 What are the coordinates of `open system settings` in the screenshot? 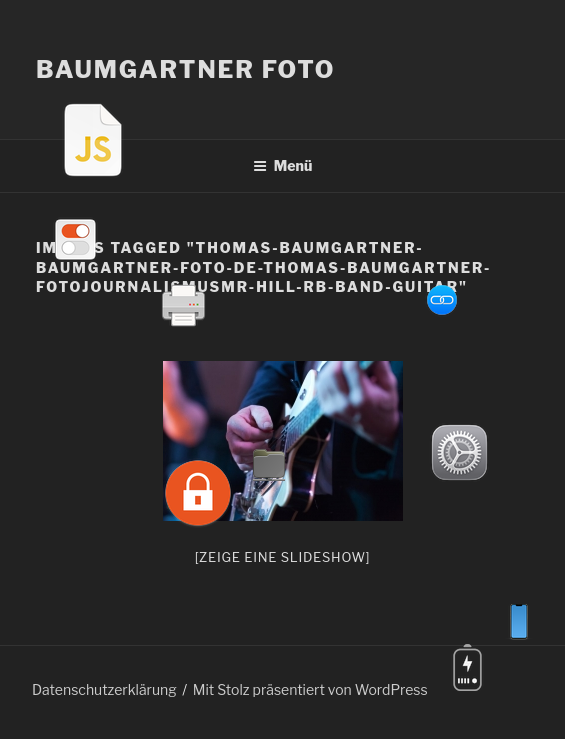 It's located at (459, 452).